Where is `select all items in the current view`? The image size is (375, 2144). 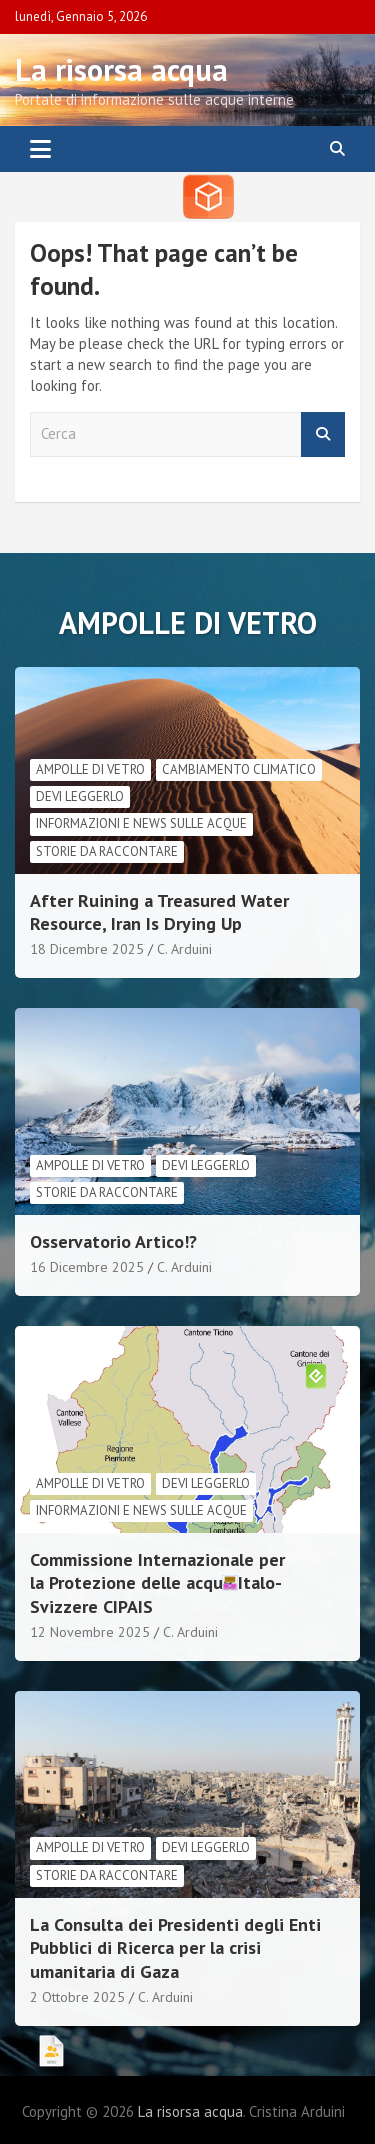
select all items in the current view is located at coordinates (230, 1583).